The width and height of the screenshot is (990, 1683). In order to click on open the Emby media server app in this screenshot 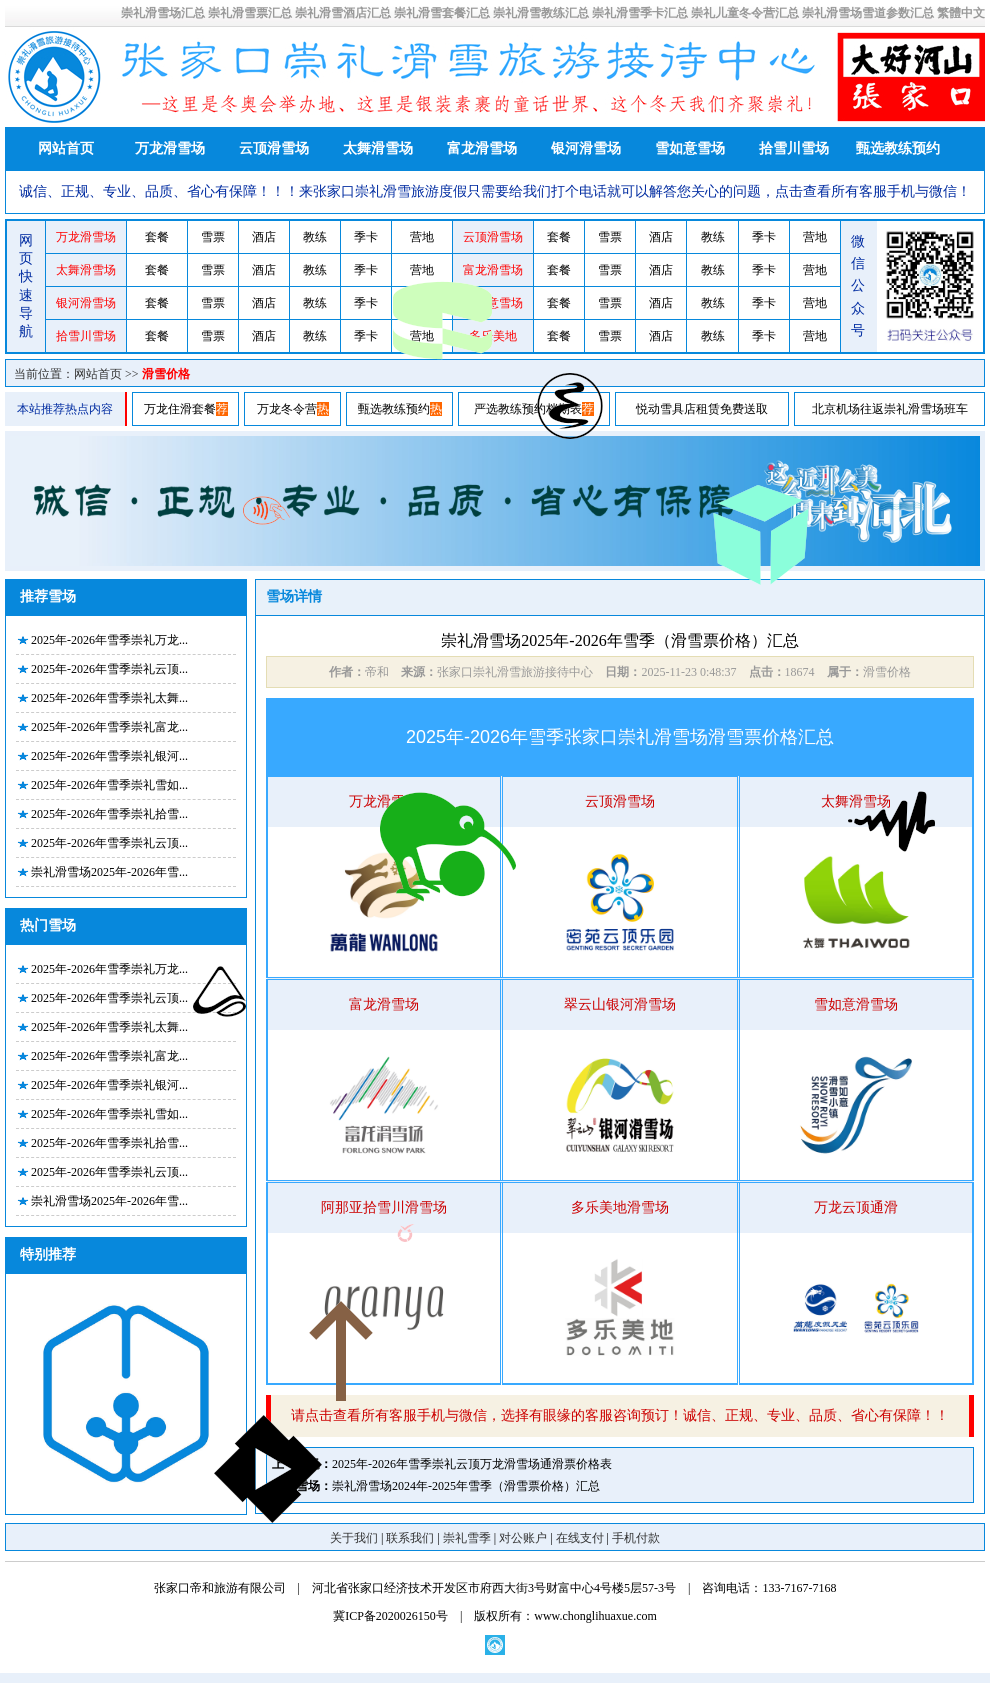, I will do `click(268, 1469)`.